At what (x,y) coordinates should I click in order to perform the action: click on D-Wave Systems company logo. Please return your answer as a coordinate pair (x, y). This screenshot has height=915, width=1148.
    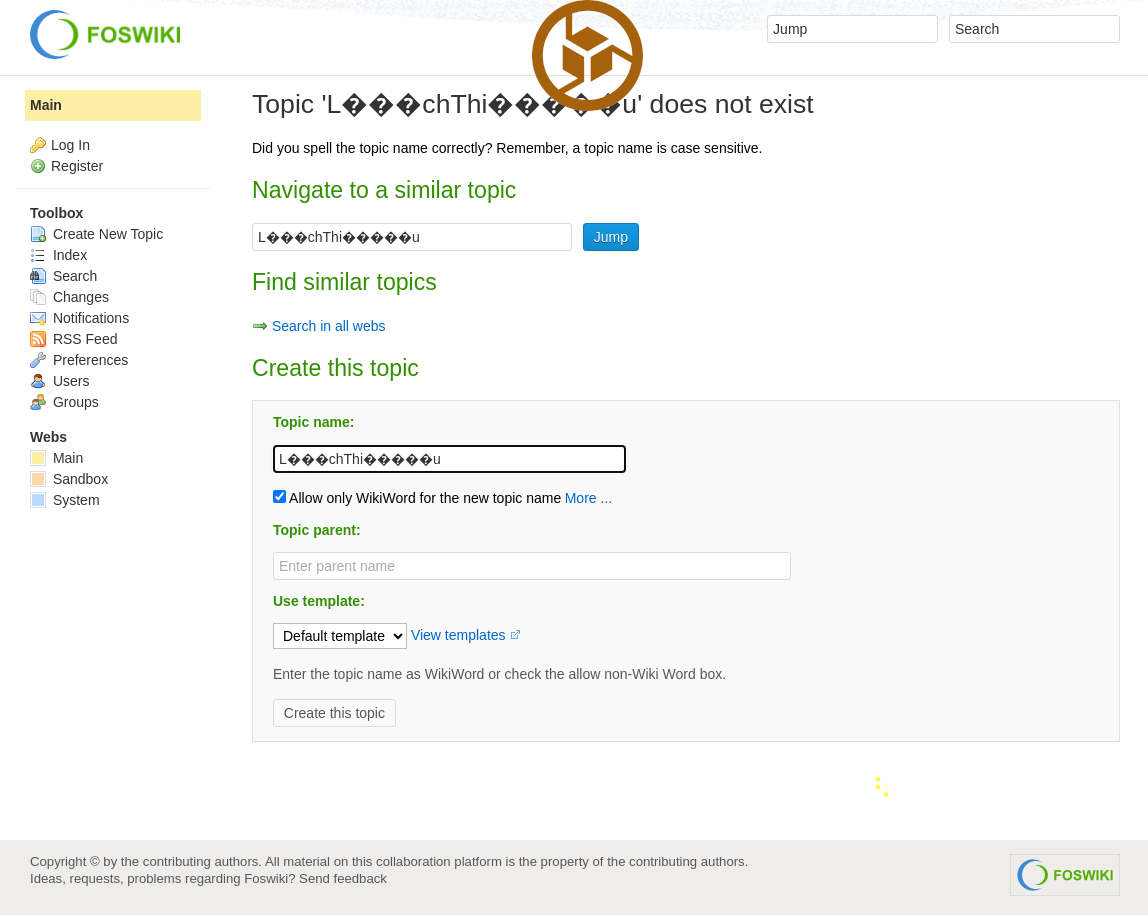
    Looking at the image, I should click on (882, 787).